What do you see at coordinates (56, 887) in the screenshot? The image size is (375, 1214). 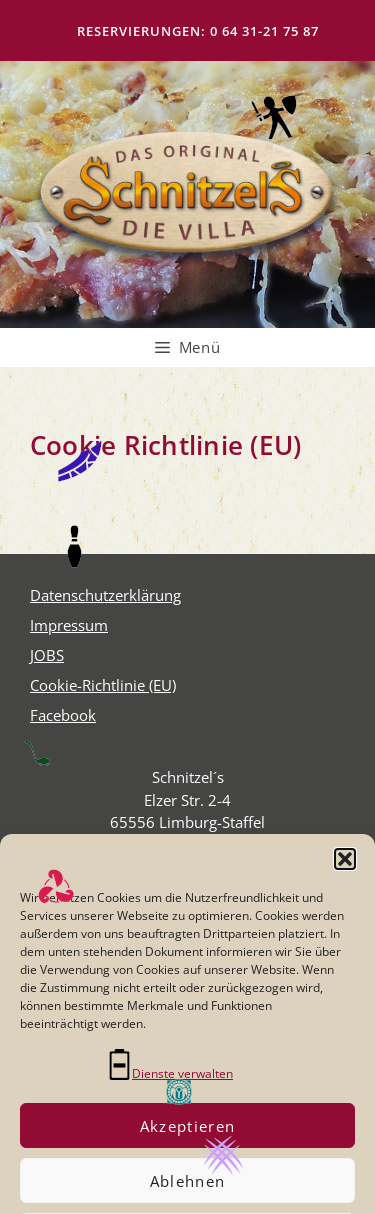 I see `collect or view shell items in game inventory` at bounding box center [56, 887].